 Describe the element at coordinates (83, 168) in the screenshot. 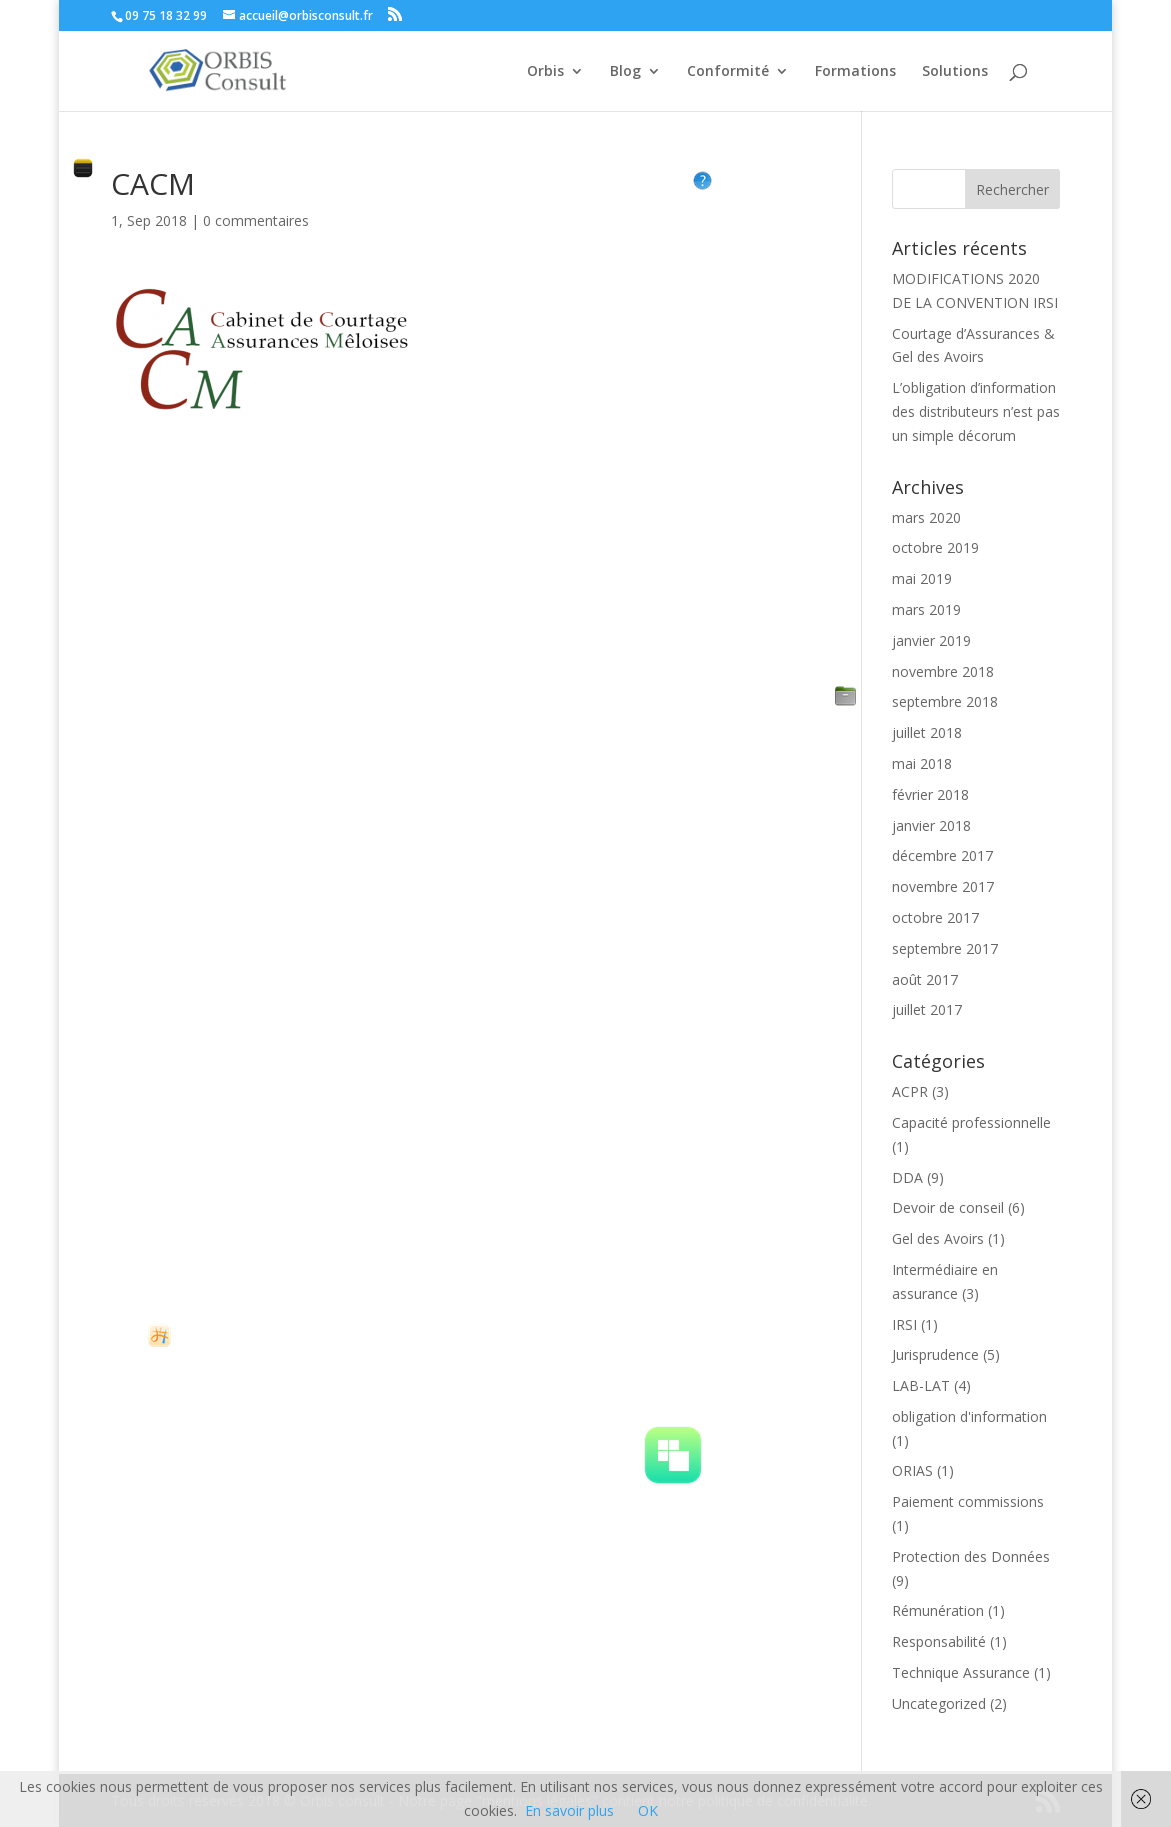

I see `open the notes app` at that location.